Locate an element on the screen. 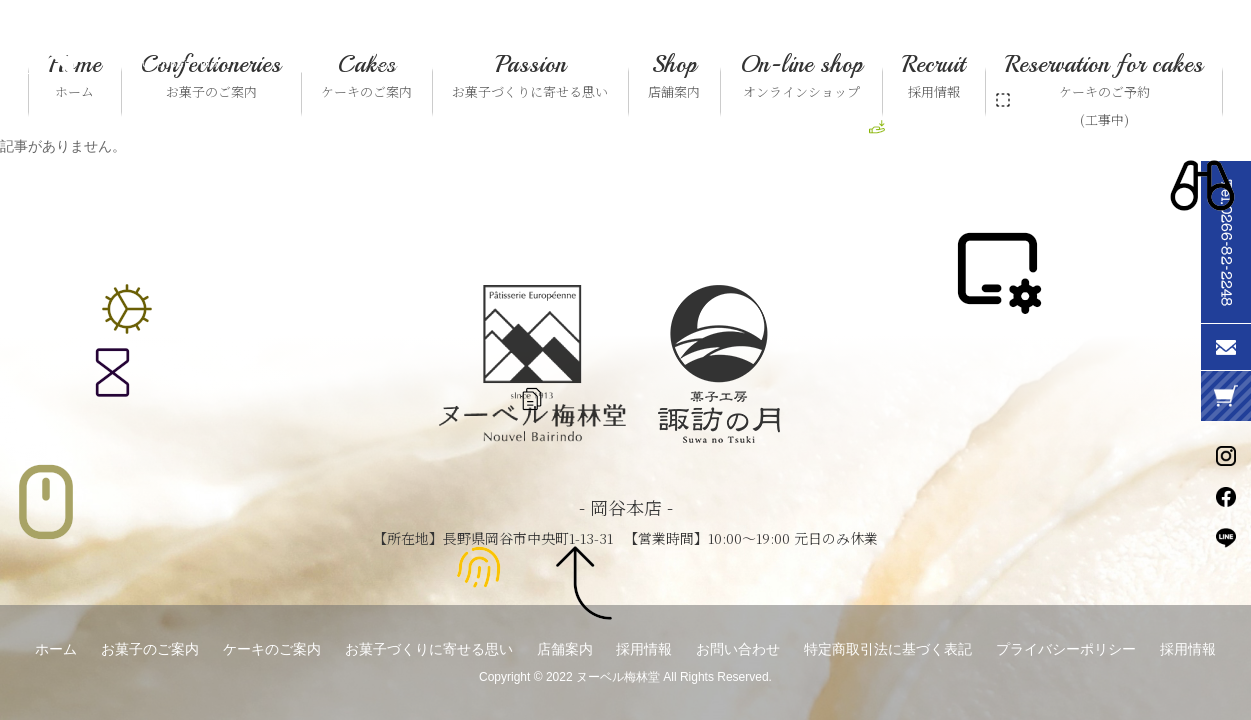  indicates loading or processing in progress is located at coordinates (112, 372).